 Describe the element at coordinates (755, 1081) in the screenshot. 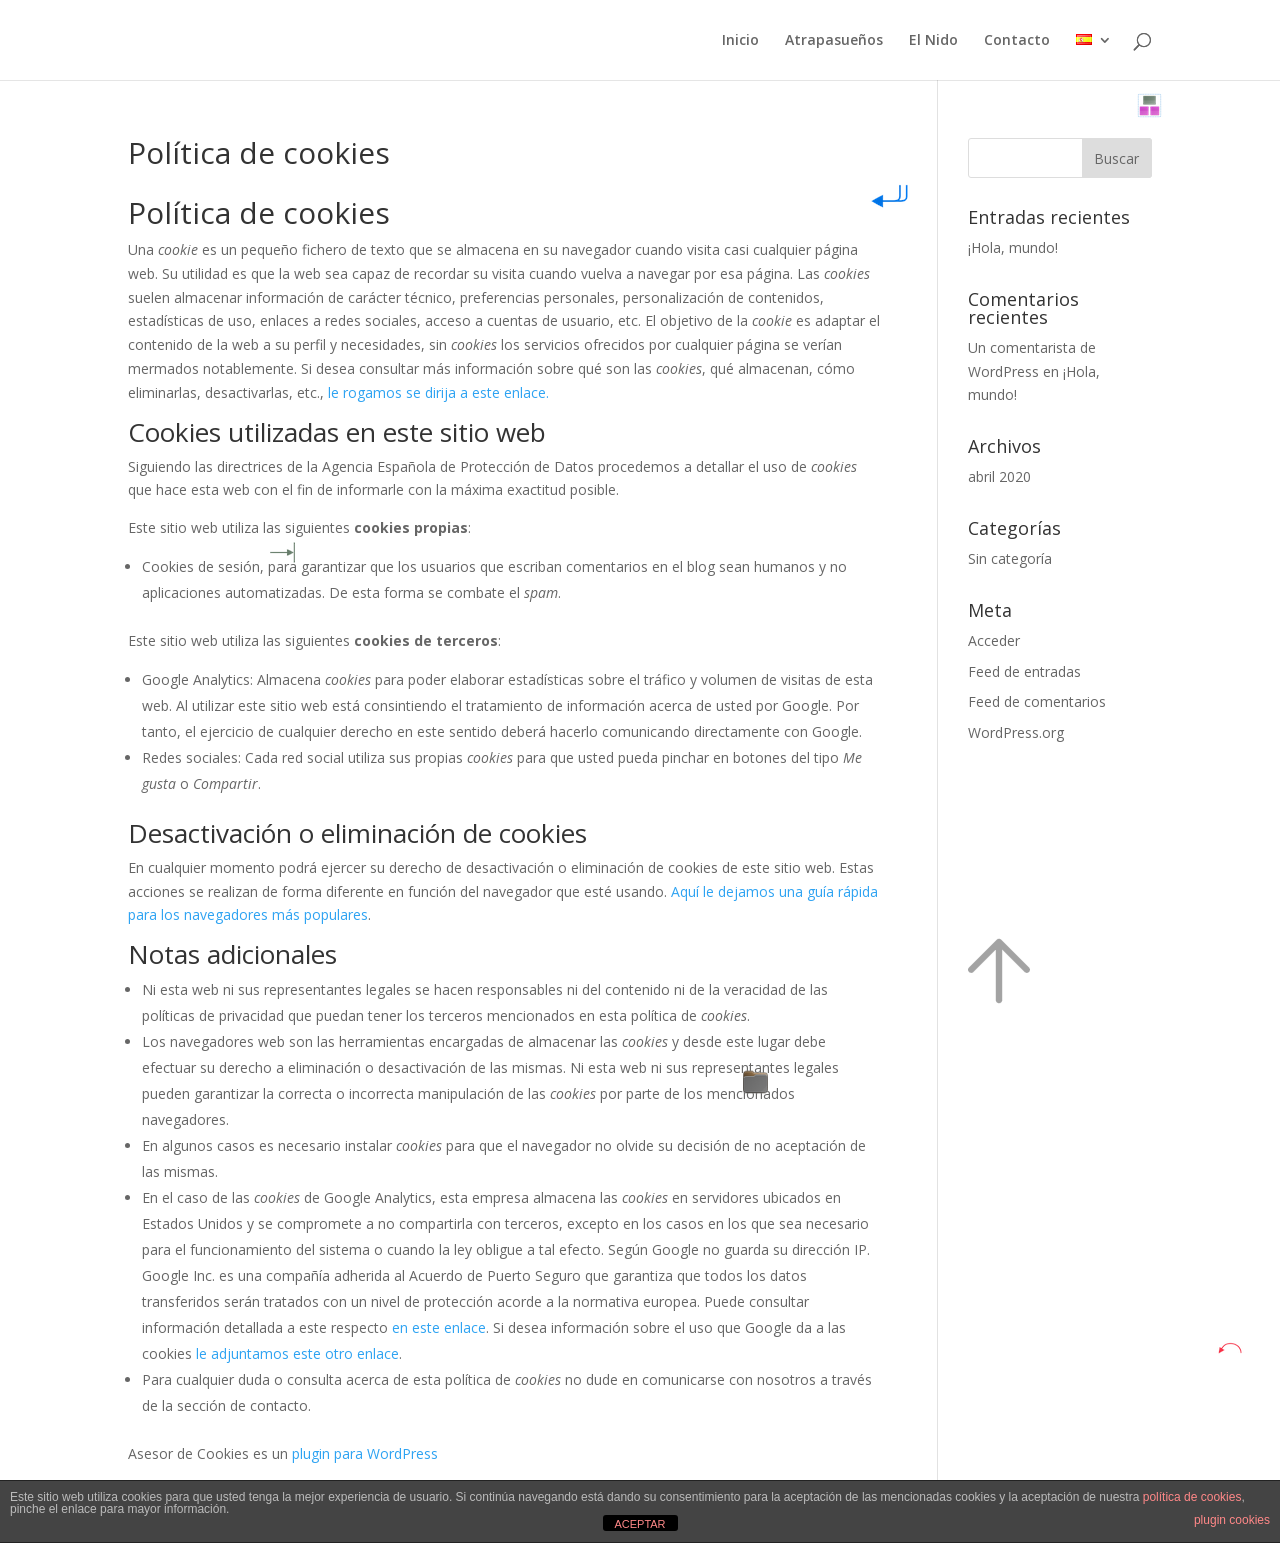

I see `open folder to view contents` at that location.